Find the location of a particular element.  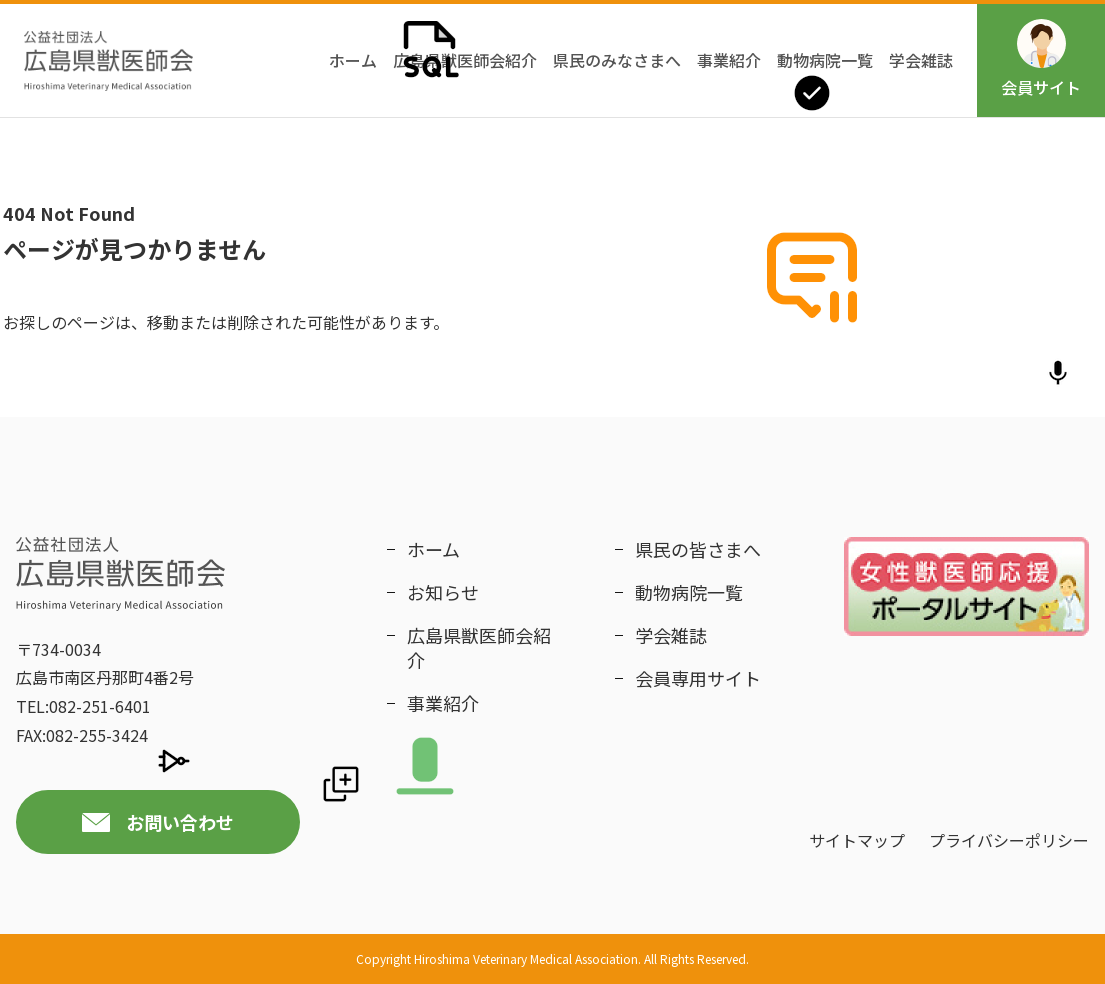

pause message notifications is located at coordinates (812, 273).